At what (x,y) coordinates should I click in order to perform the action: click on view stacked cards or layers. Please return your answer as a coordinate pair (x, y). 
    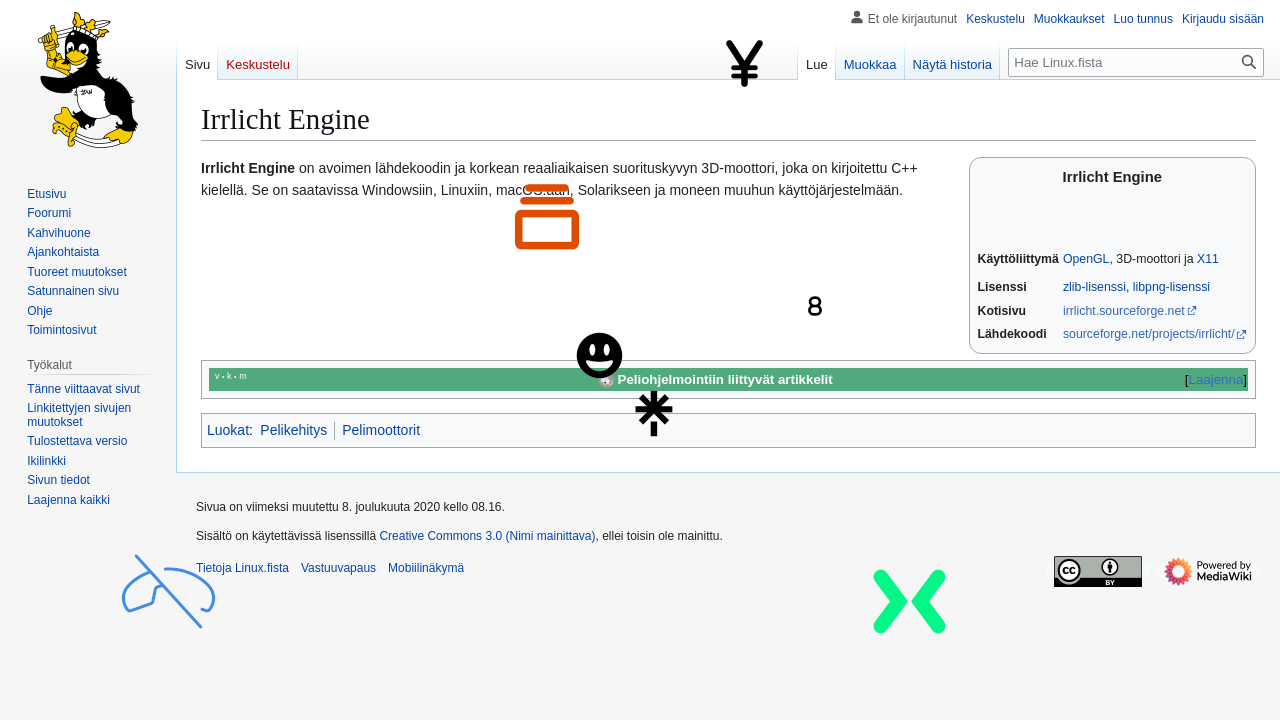
    Looking at the image, I should click on (547, 220).